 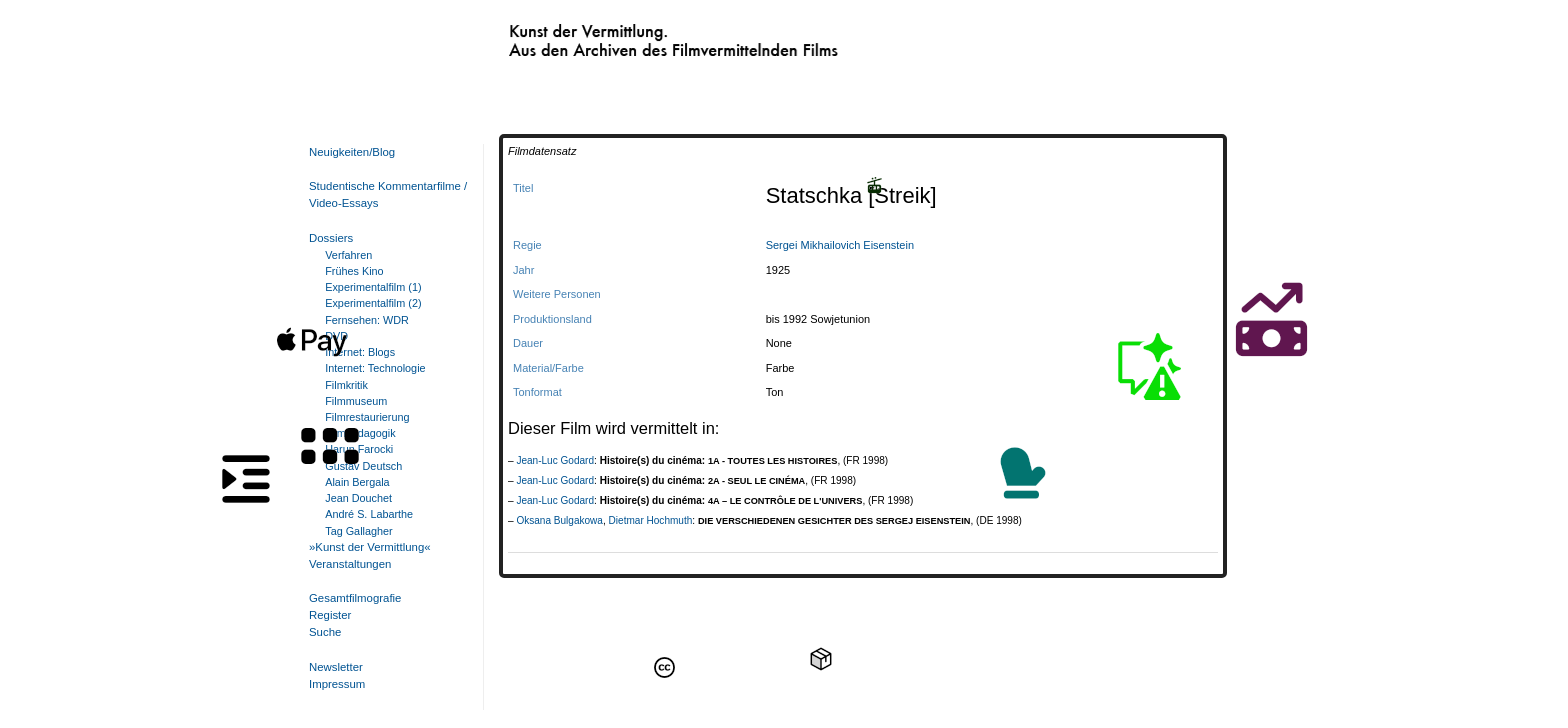 I want to click on access cable car or gondola transit information, so click(x=874, y=185).